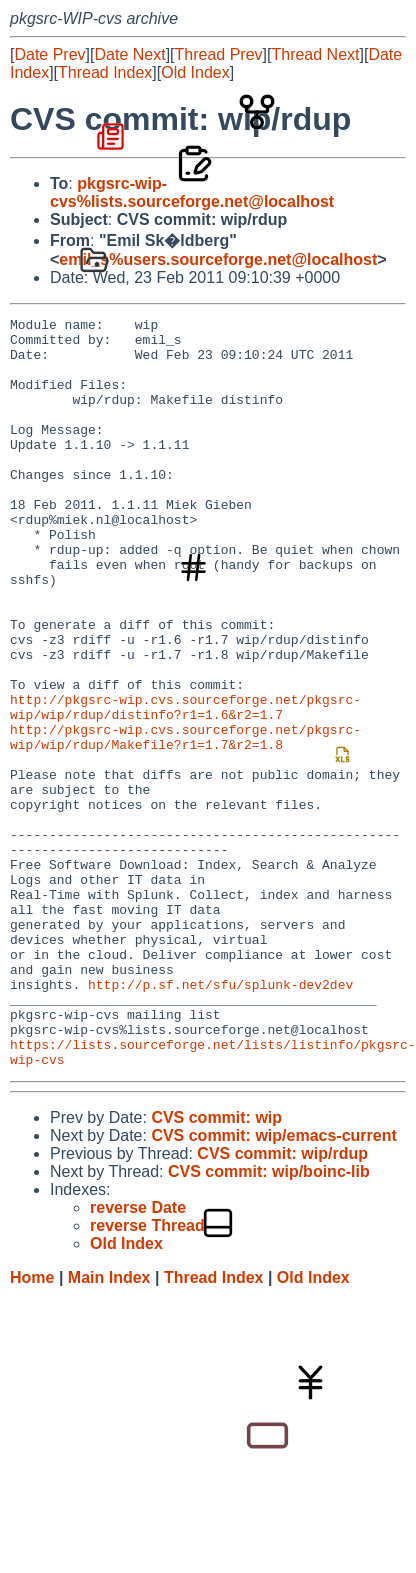 This screenshot has height=1573, width=416. I want to click on add or browse hashtags, so click(193, 567).